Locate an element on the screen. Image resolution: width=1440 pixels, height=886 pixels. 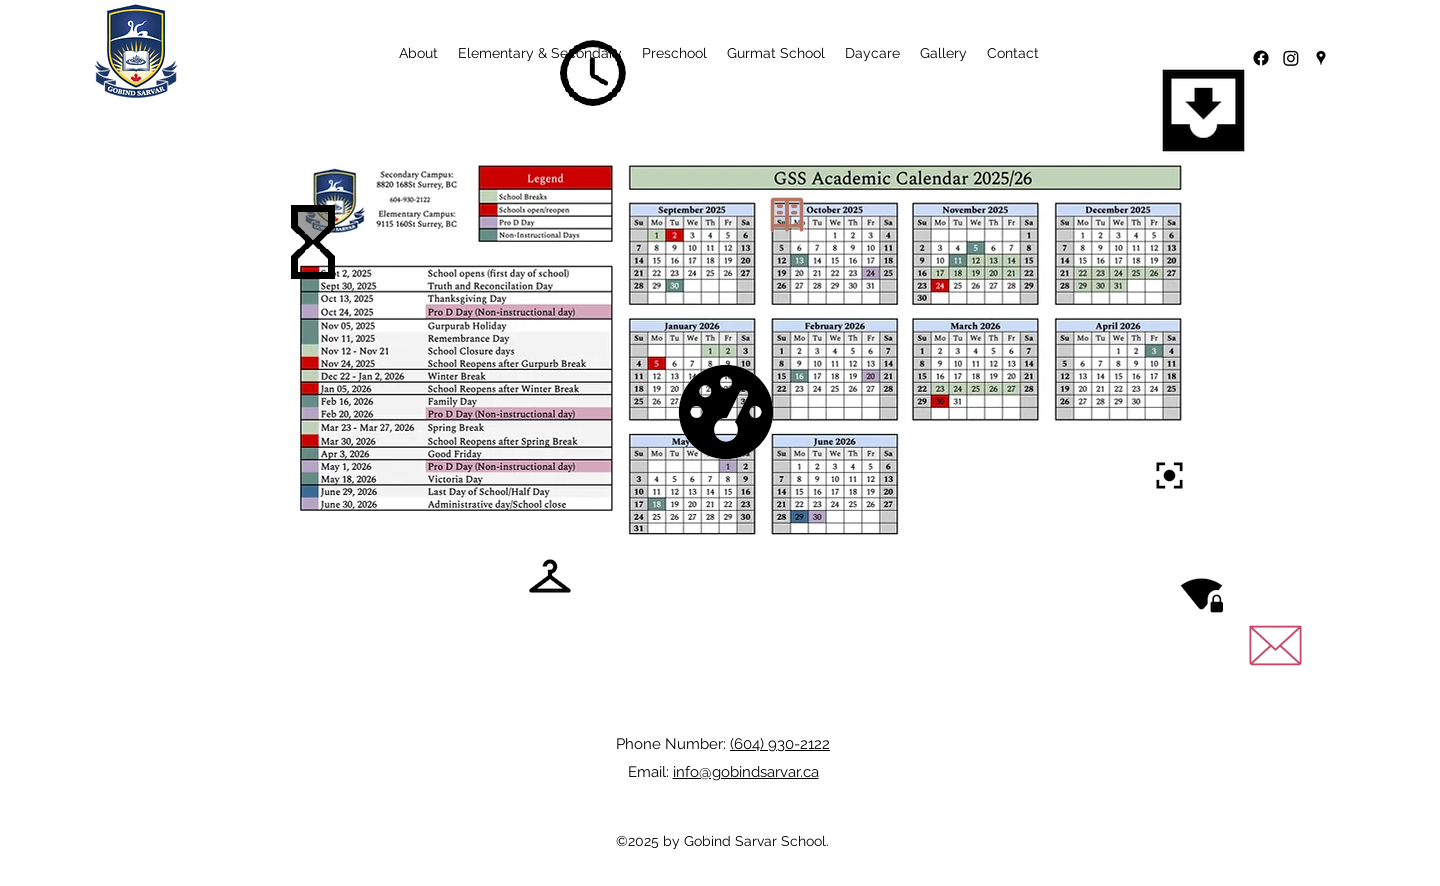
access wardrobe or clothing options is located at coordinates (550, 576).